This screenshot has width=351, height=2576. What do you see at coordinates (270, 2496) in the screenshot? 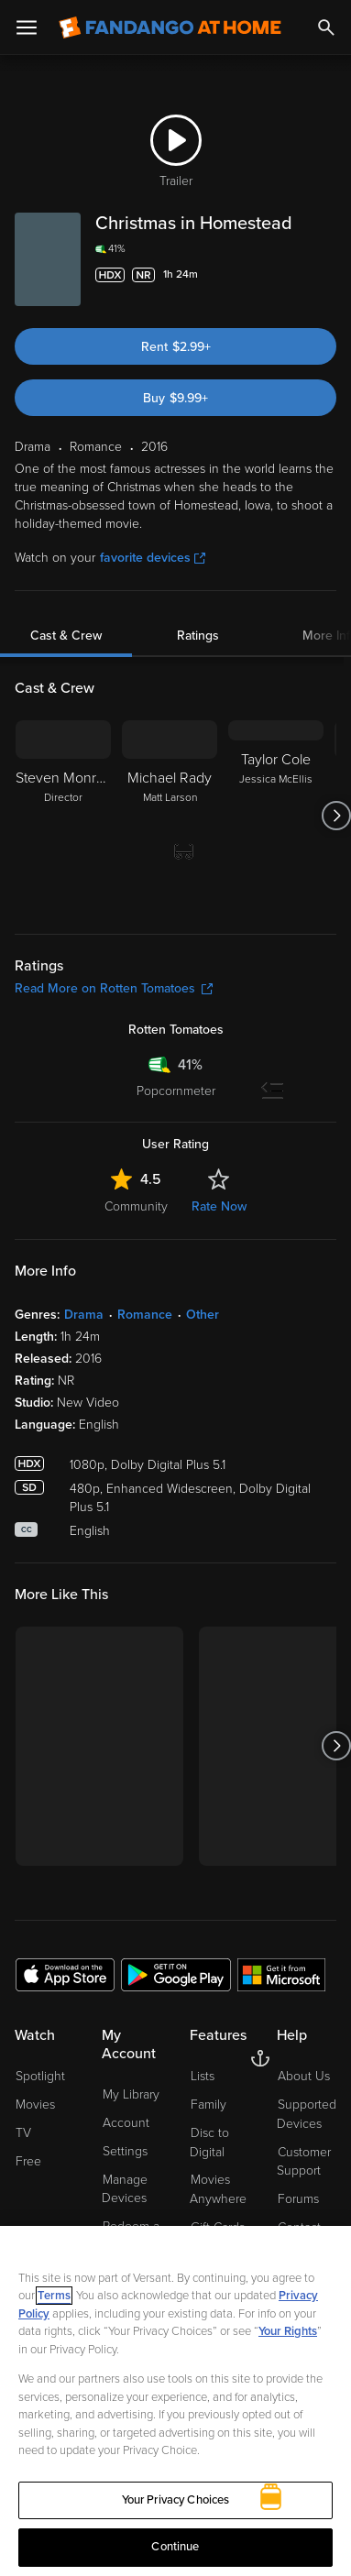
I see `view product or ingredient details` at bounding box center [270, 2496].